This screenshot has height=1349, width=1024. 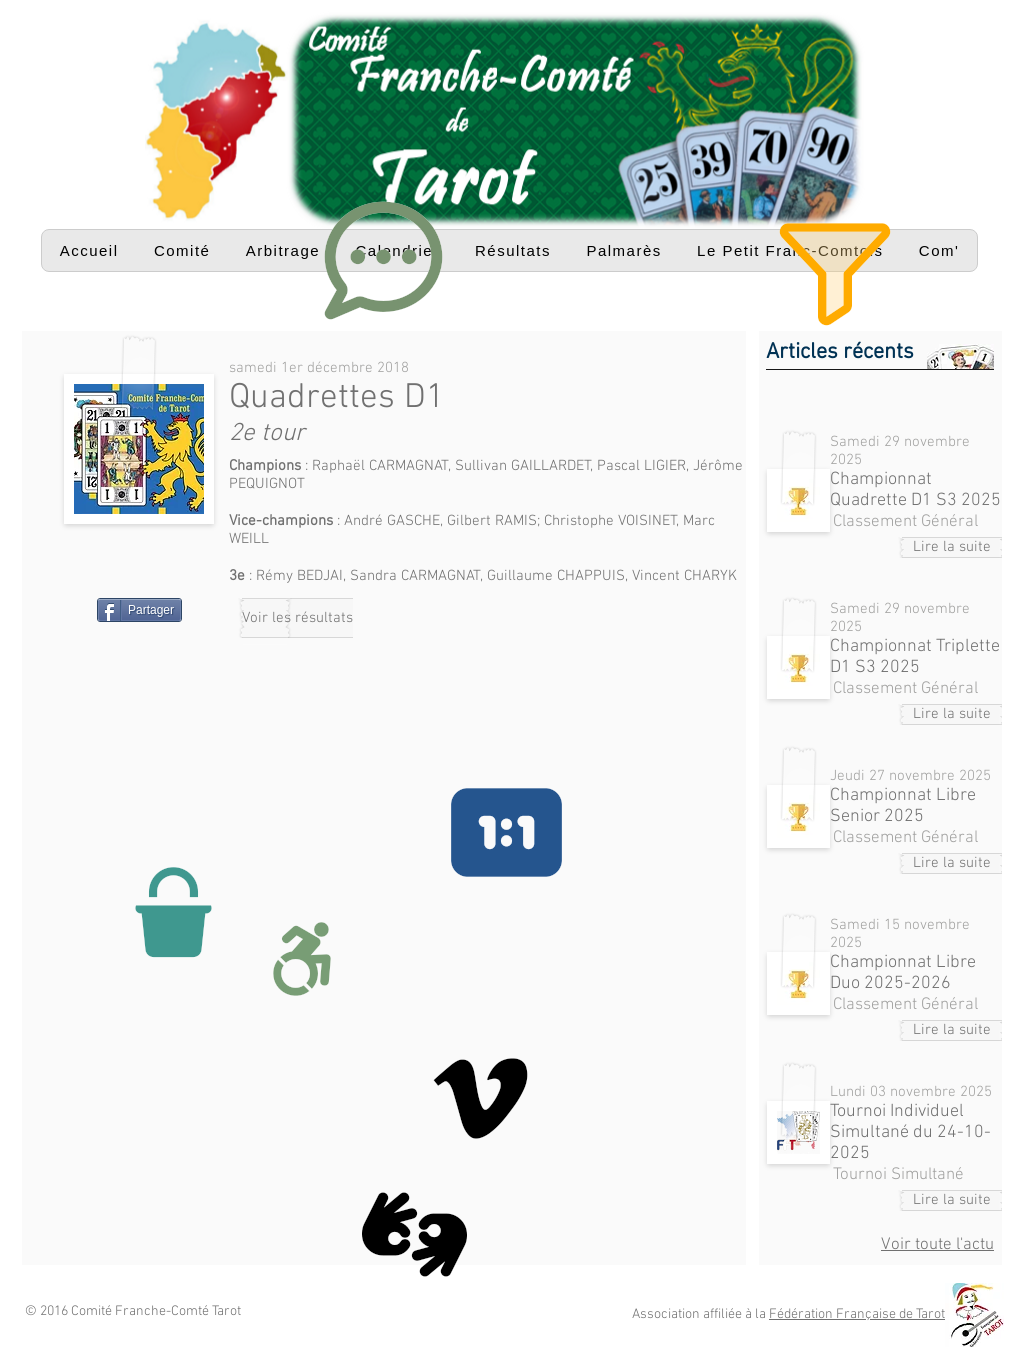 What do you see at coordinates (480, 1098) in the screenshot?
I see `open Vimeo app` at bounding box center [480, 1098].